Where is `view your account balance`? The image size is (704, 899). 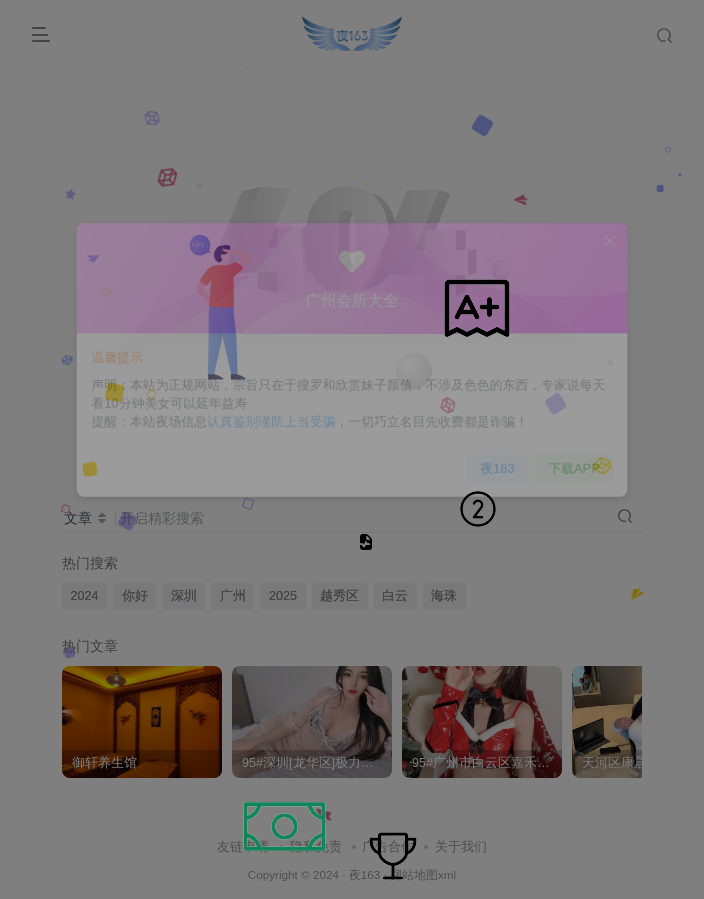 view your account balance is located at coordinates (284, 826).